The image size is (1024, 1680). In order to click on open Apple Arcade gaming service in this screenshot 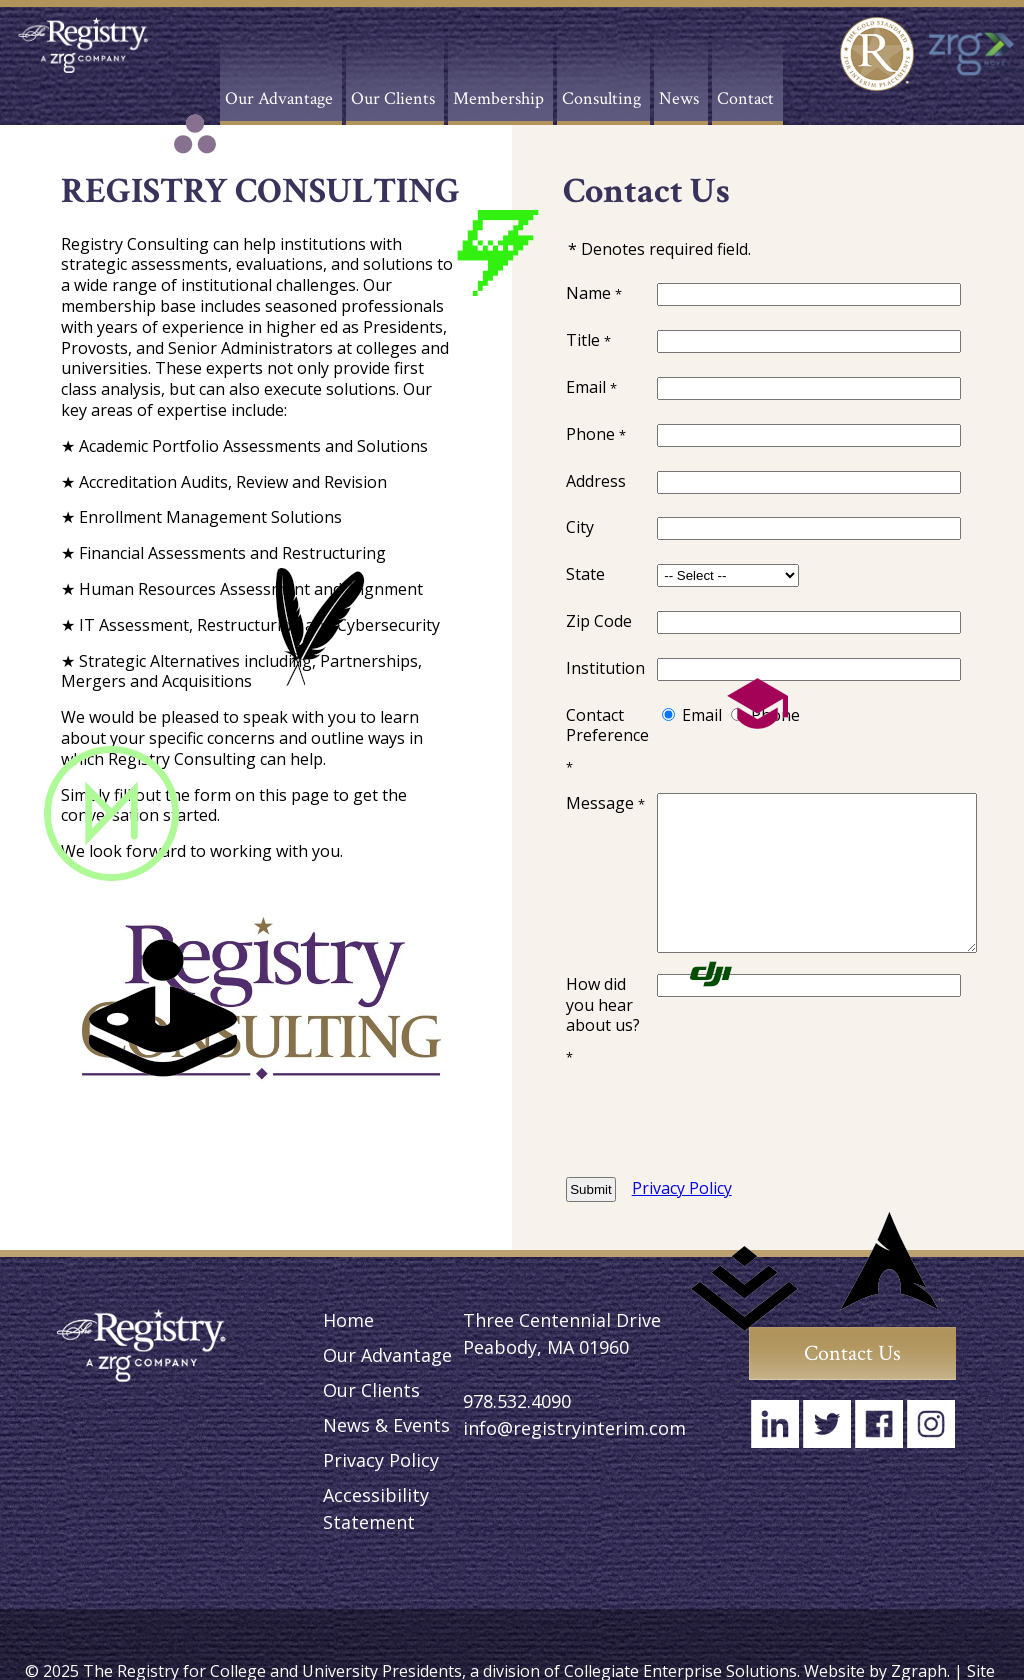, I will do `click(163, 1008)`.